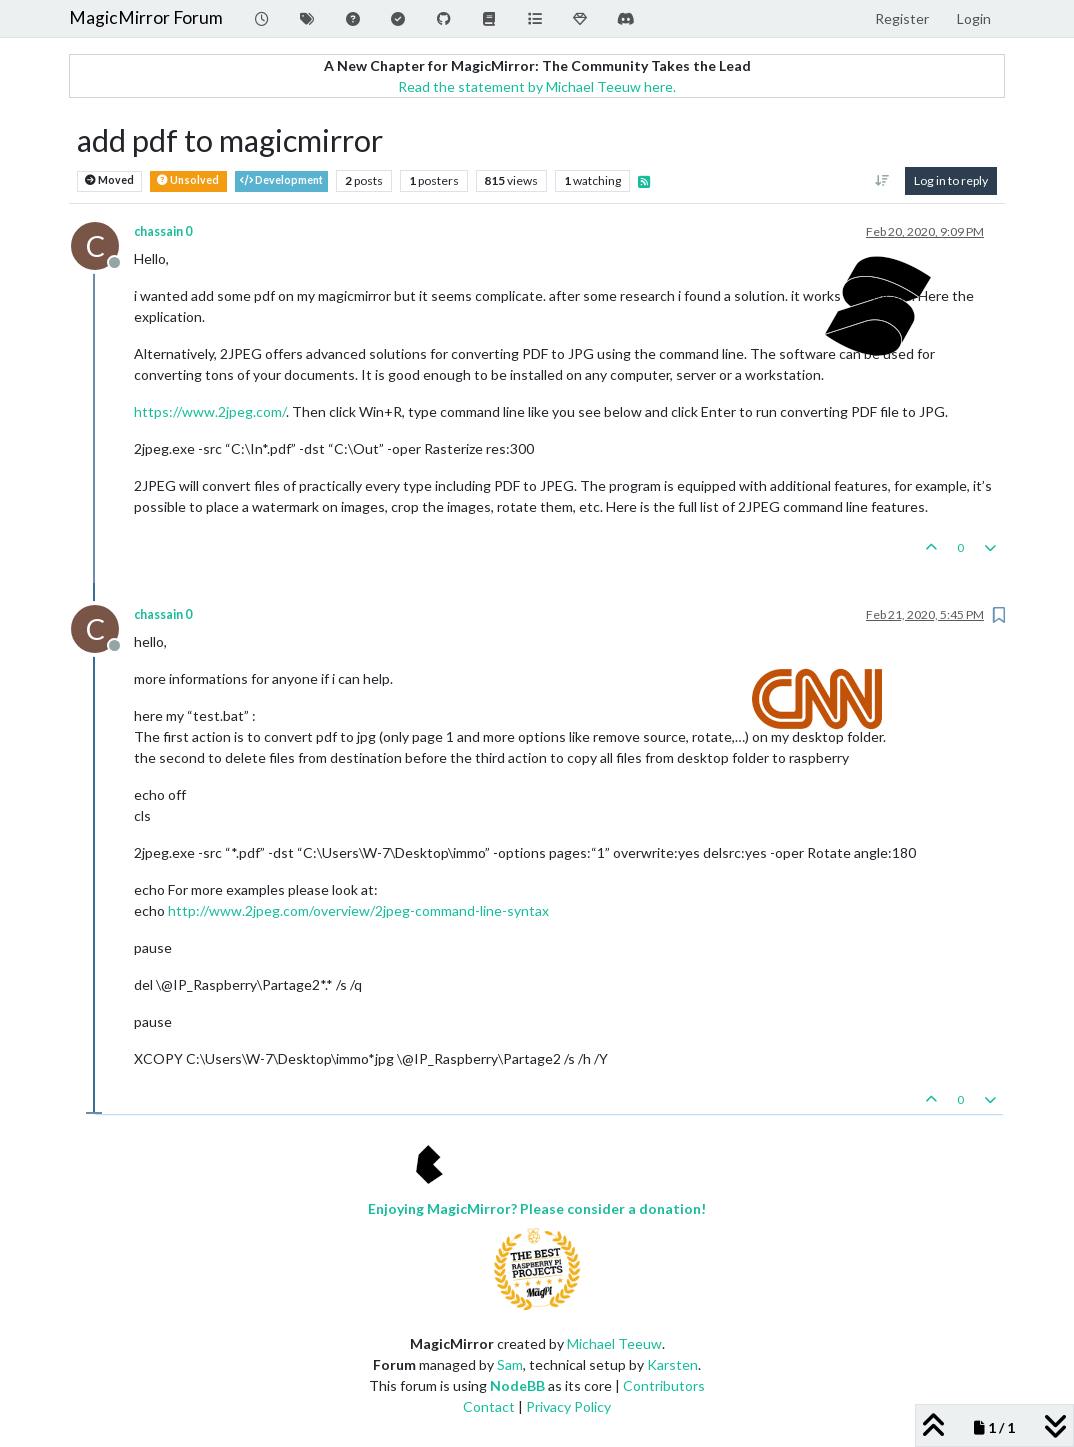 The height and width of the screenshot is (1447, 1074). What do you see at coordinates (817, 699) in the screenshot?
I see `open the CNN news app` at bounding box center [817, 699].